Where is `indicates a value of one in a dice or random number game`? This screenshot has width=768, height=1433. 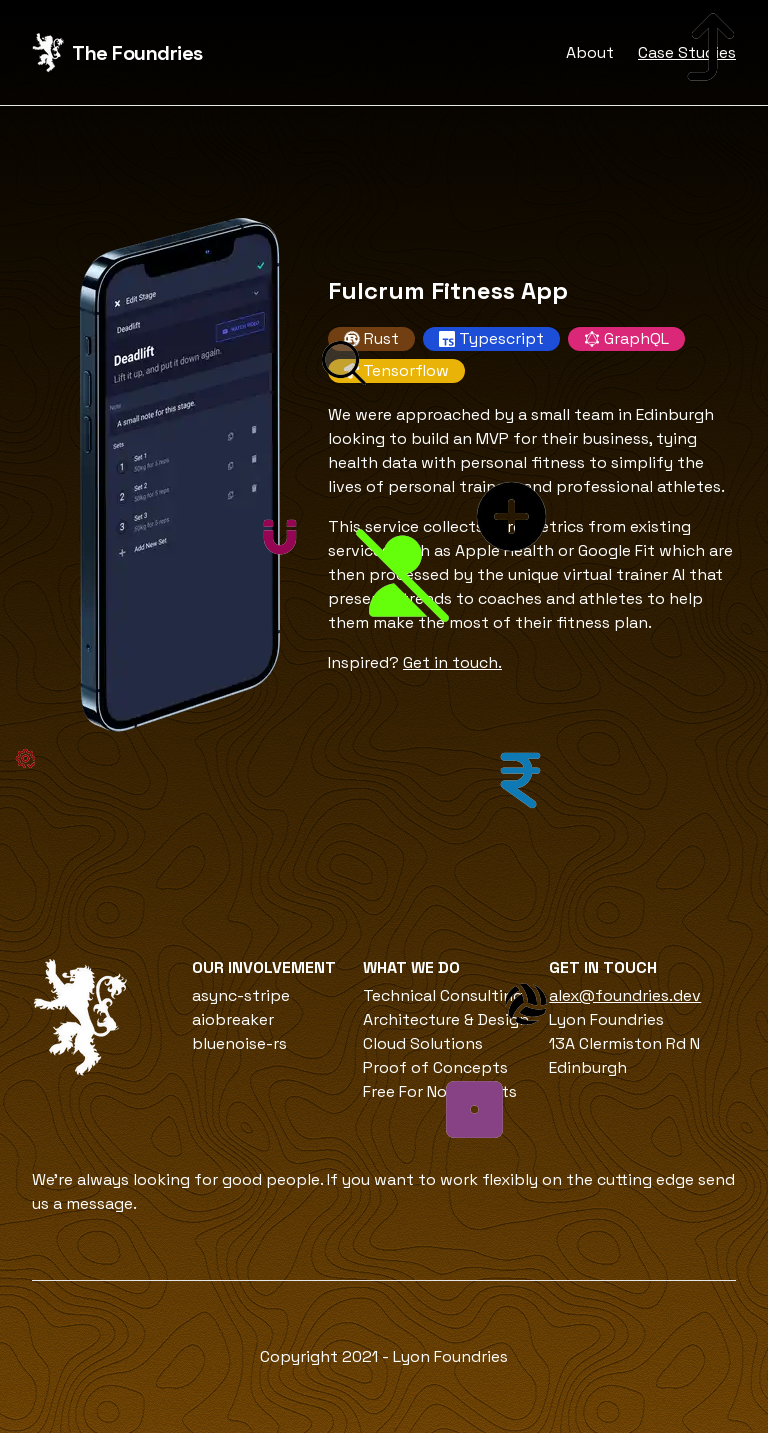
indicates a value of one in a dice or random number game is located at coordinates (474, 1109).